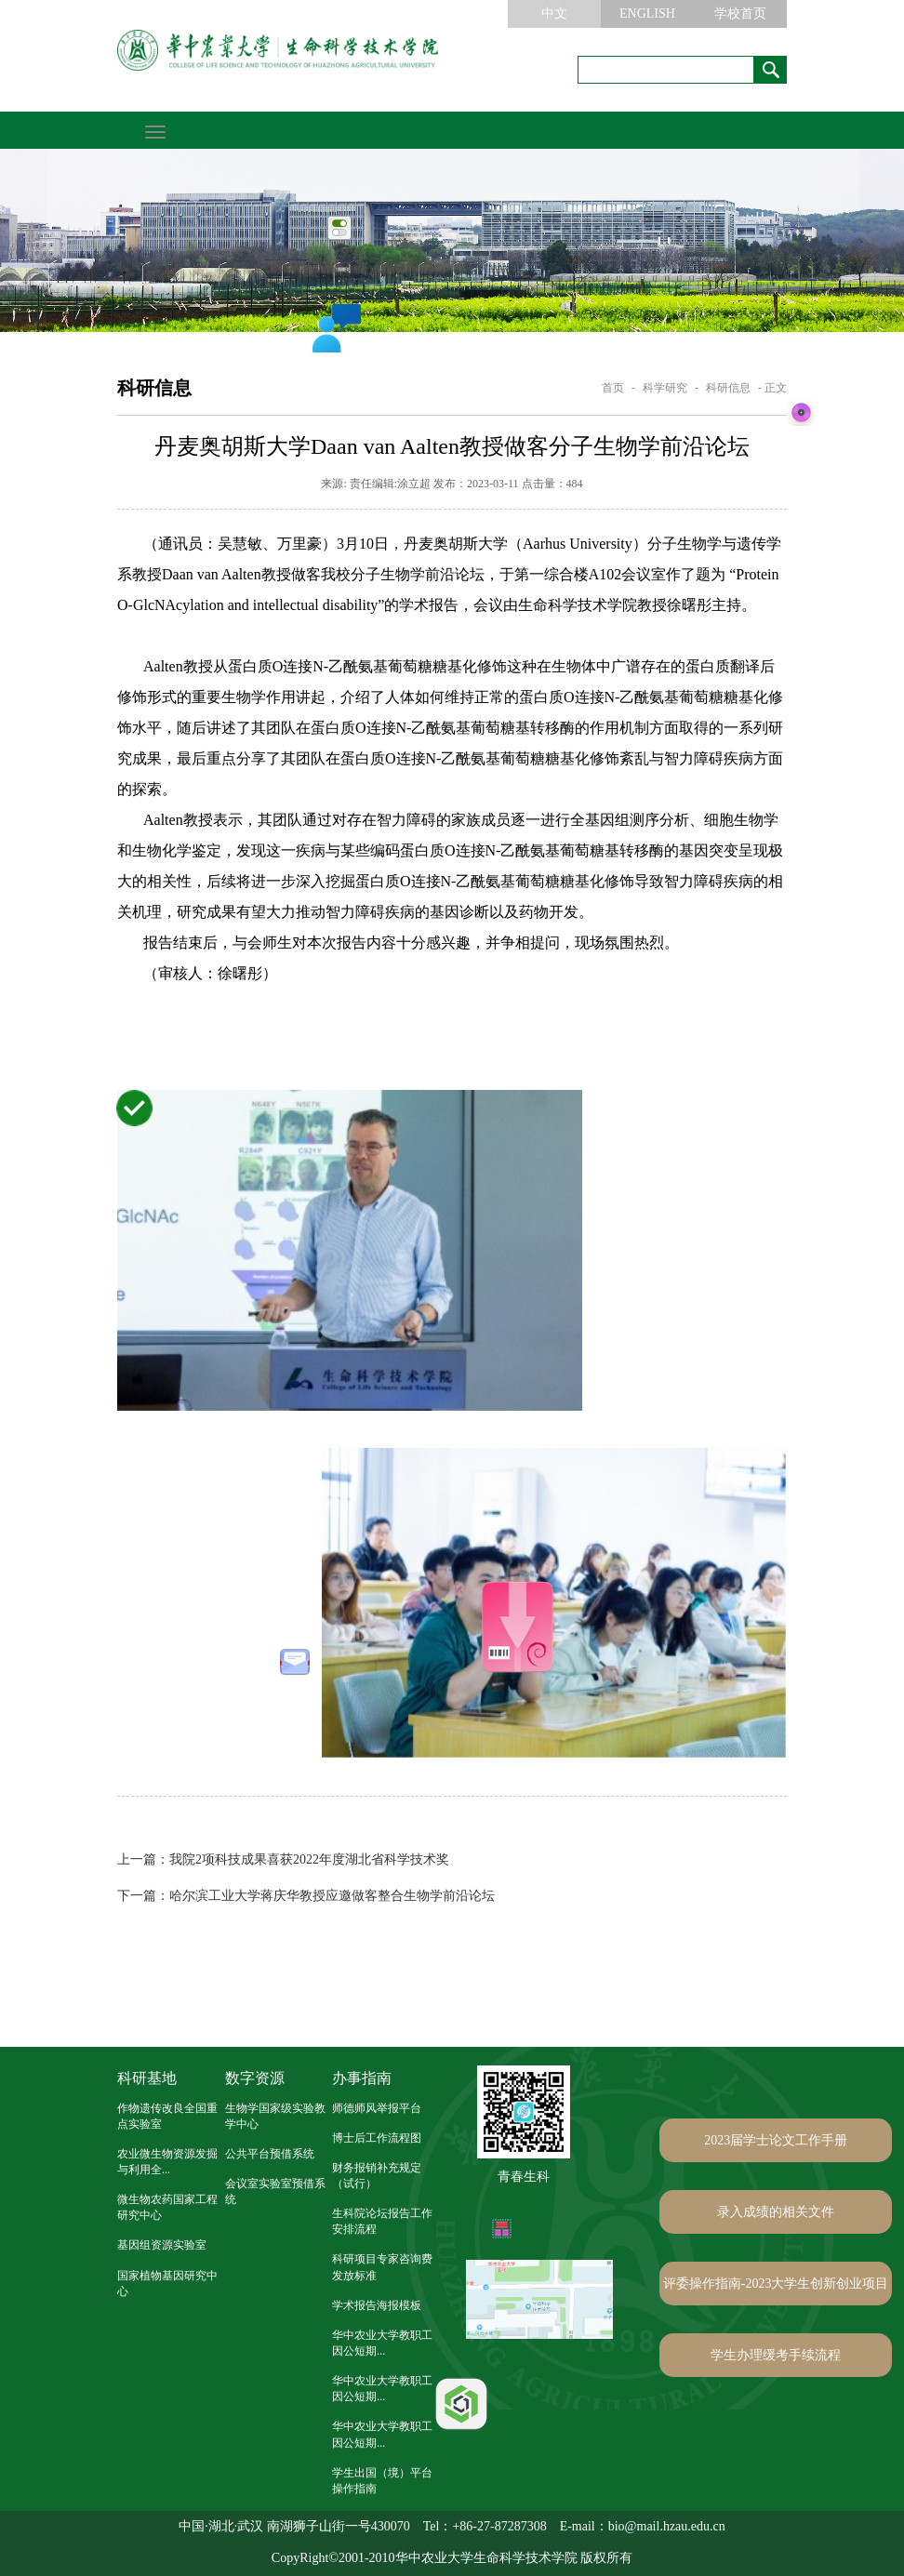  I want to click on open synaptic package manager, so click(517, 1627).